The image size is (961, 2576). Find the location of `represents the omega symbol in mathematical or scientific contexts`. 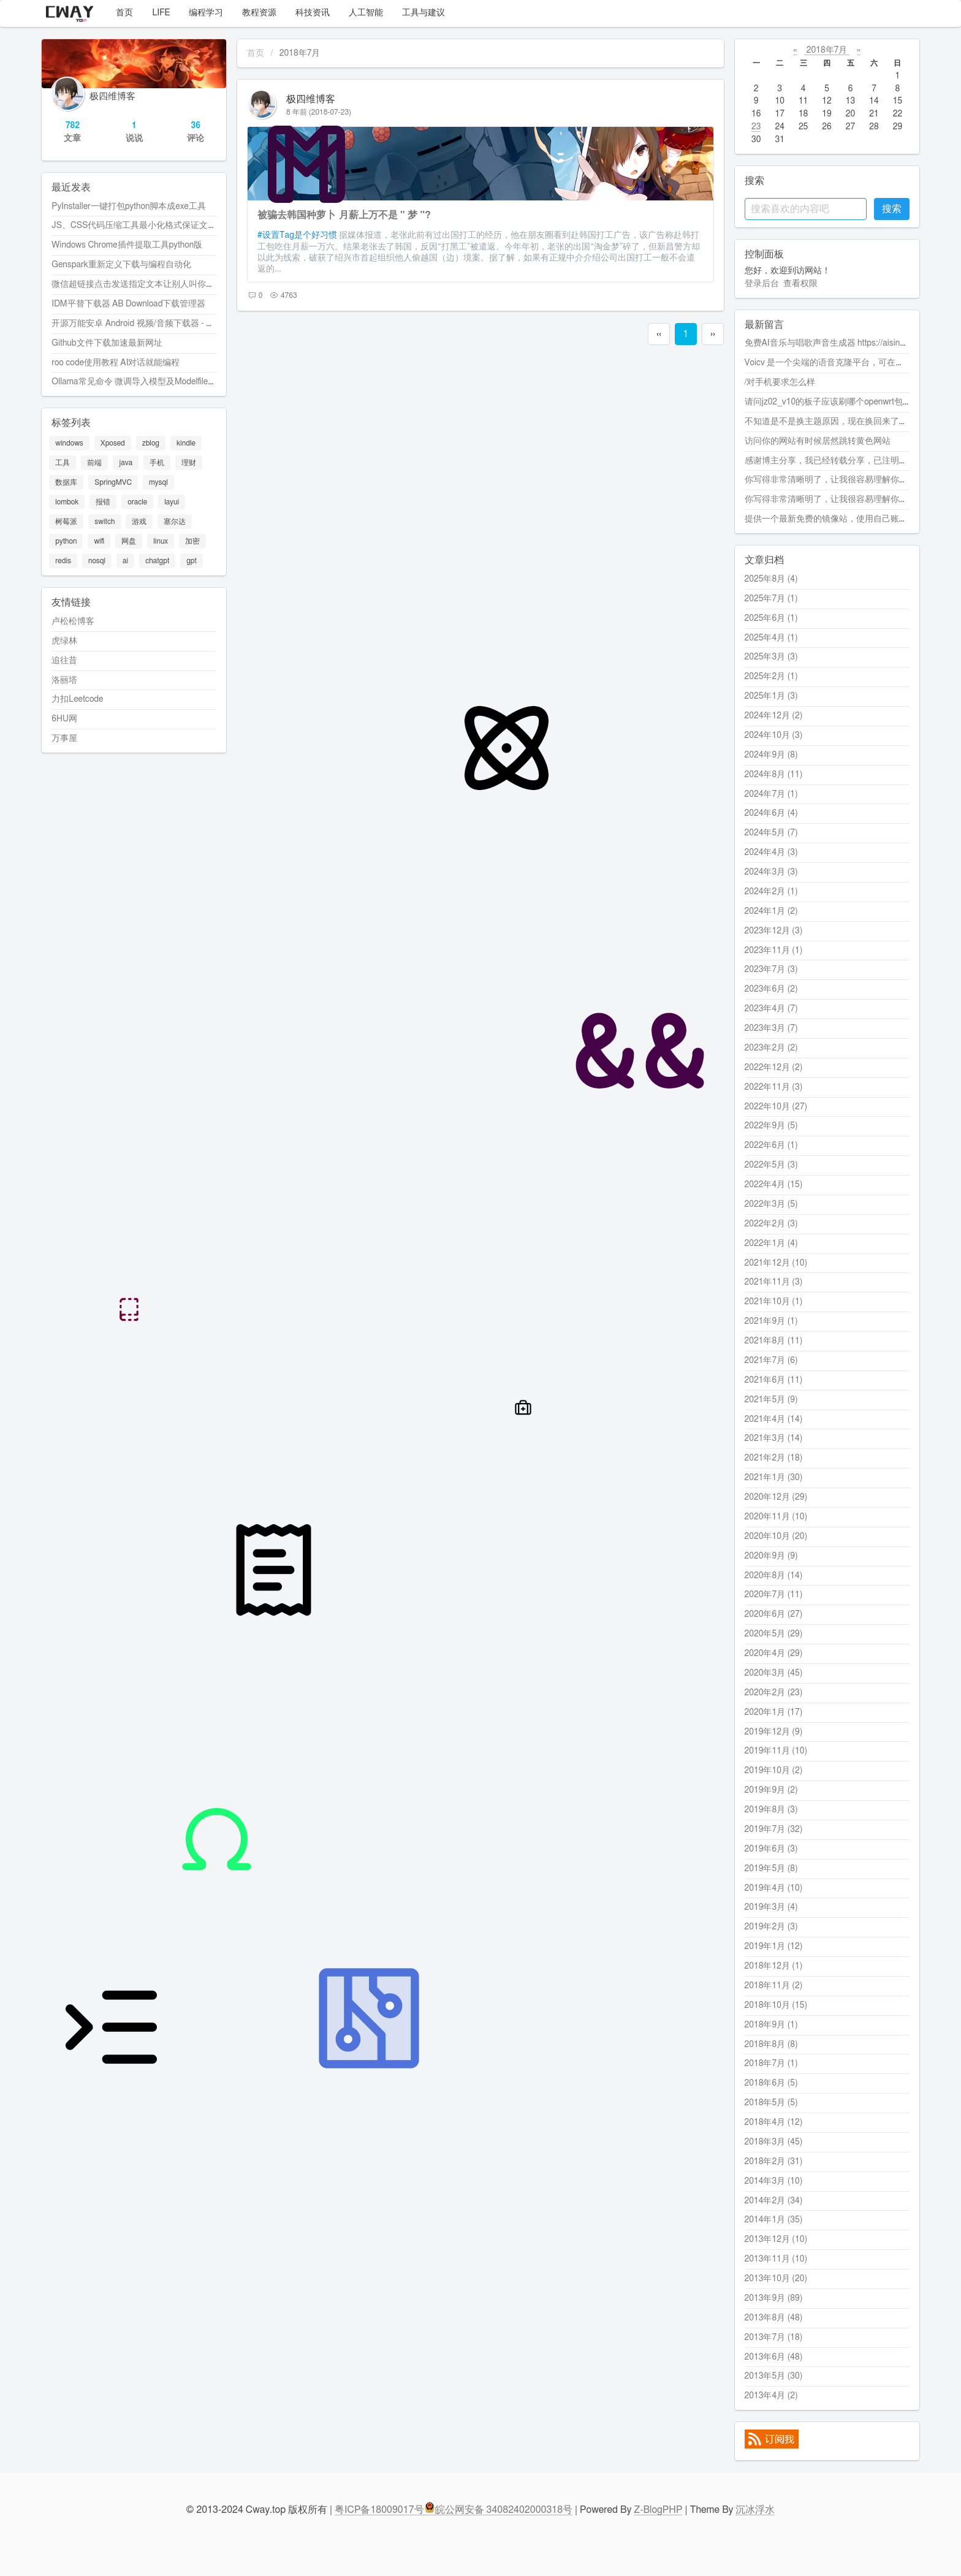

represents the omega symbol in mathematical or scientific contexts is located at coordinates (216, 1839).